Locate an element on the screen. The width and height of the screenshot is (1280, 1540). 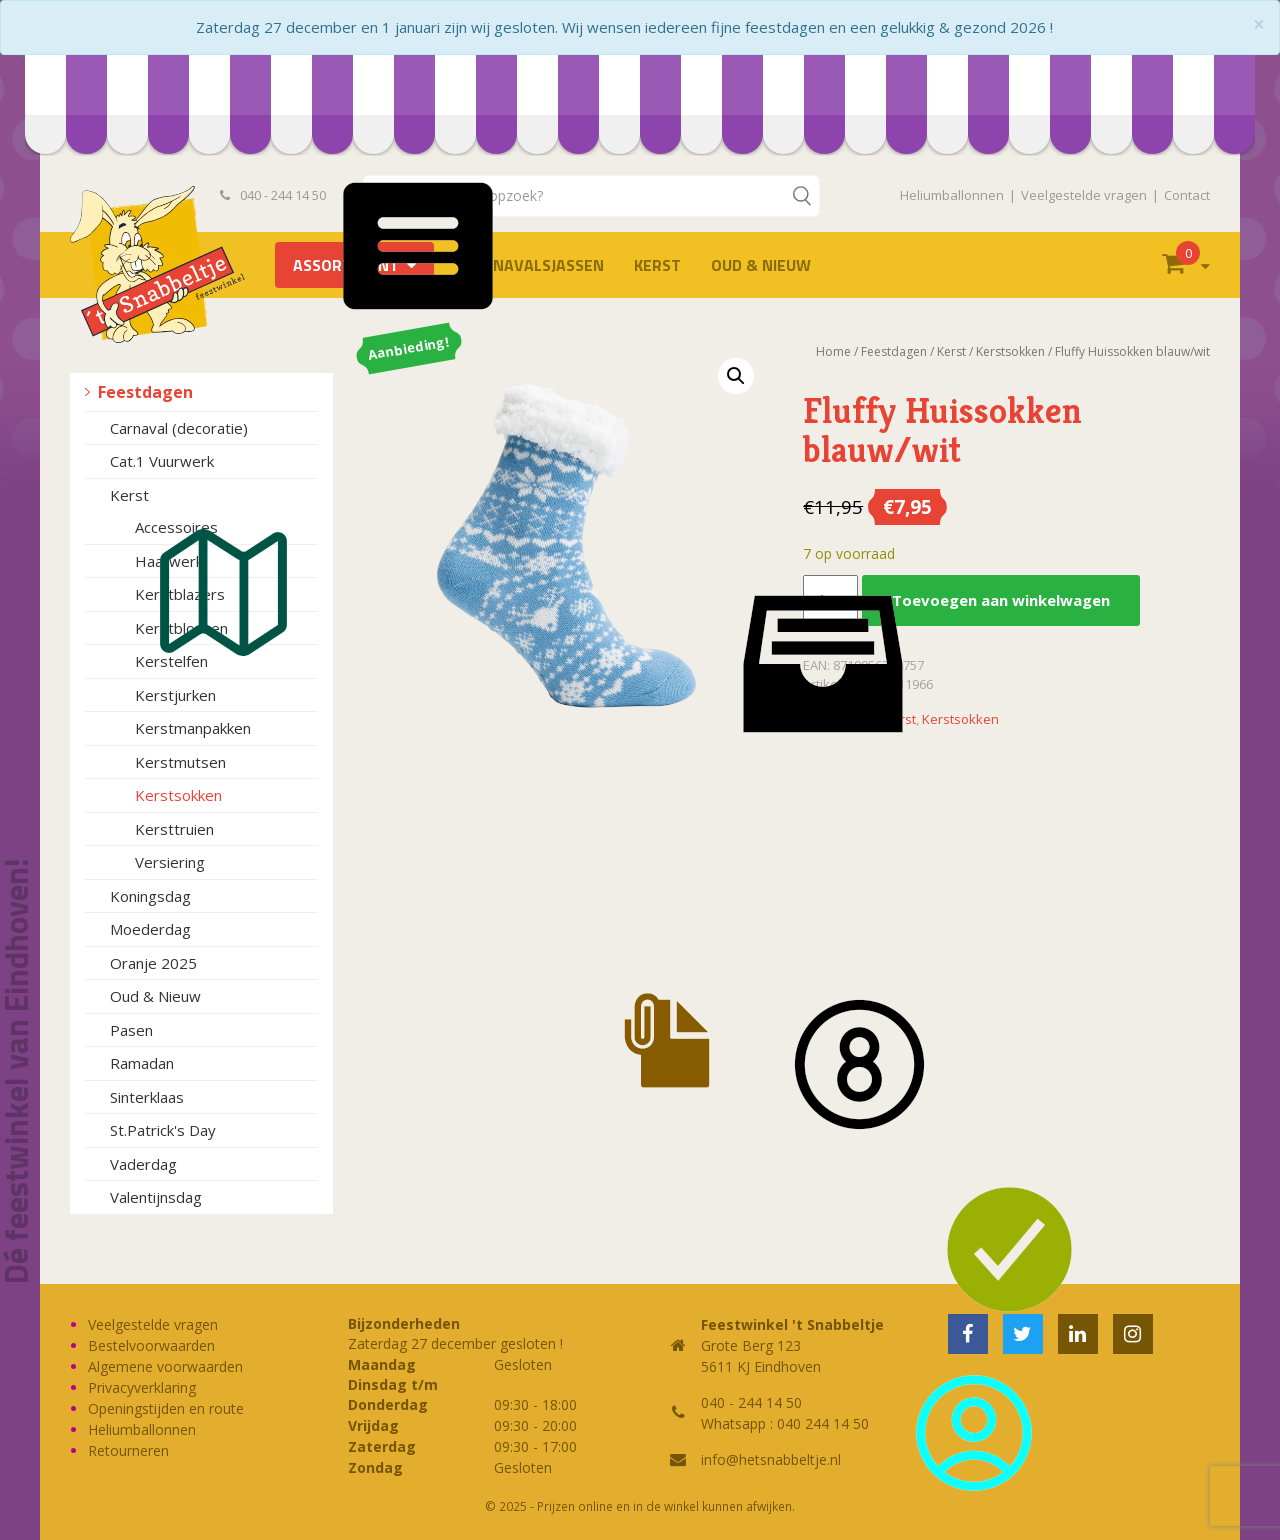
view article or document content is located at coordinates (418, 246).